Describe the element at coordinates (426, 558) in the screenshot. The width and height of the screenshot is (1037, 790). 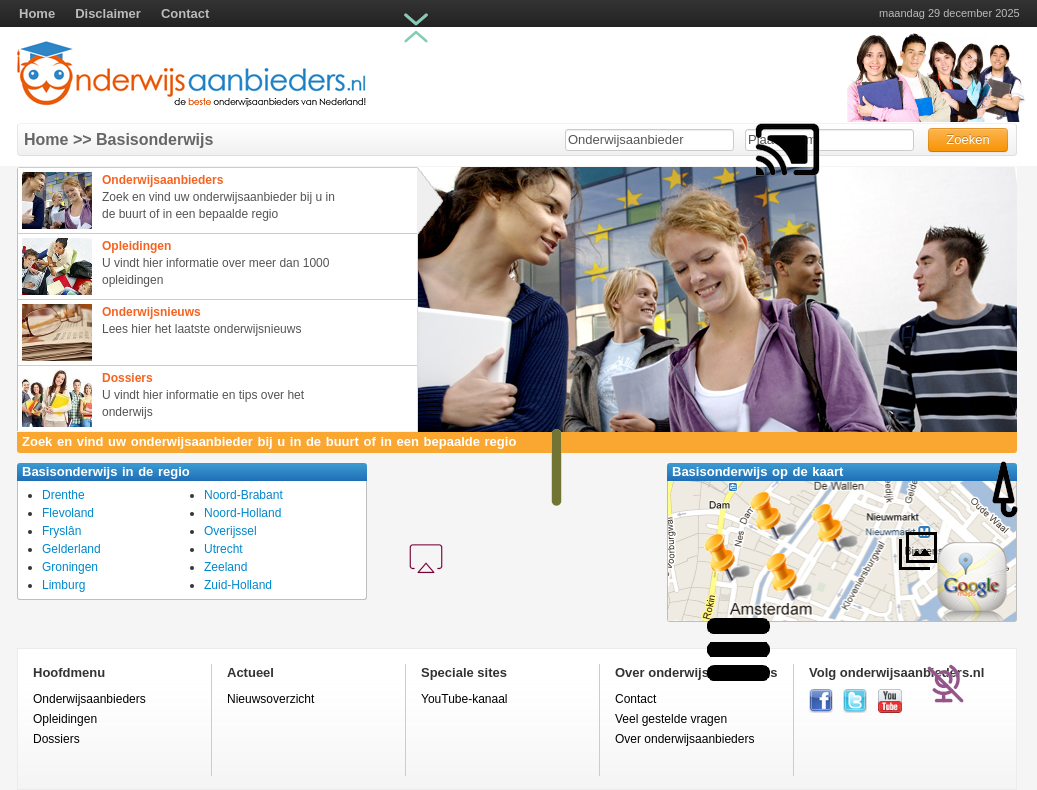
I see `stream content to an external display` at that location.